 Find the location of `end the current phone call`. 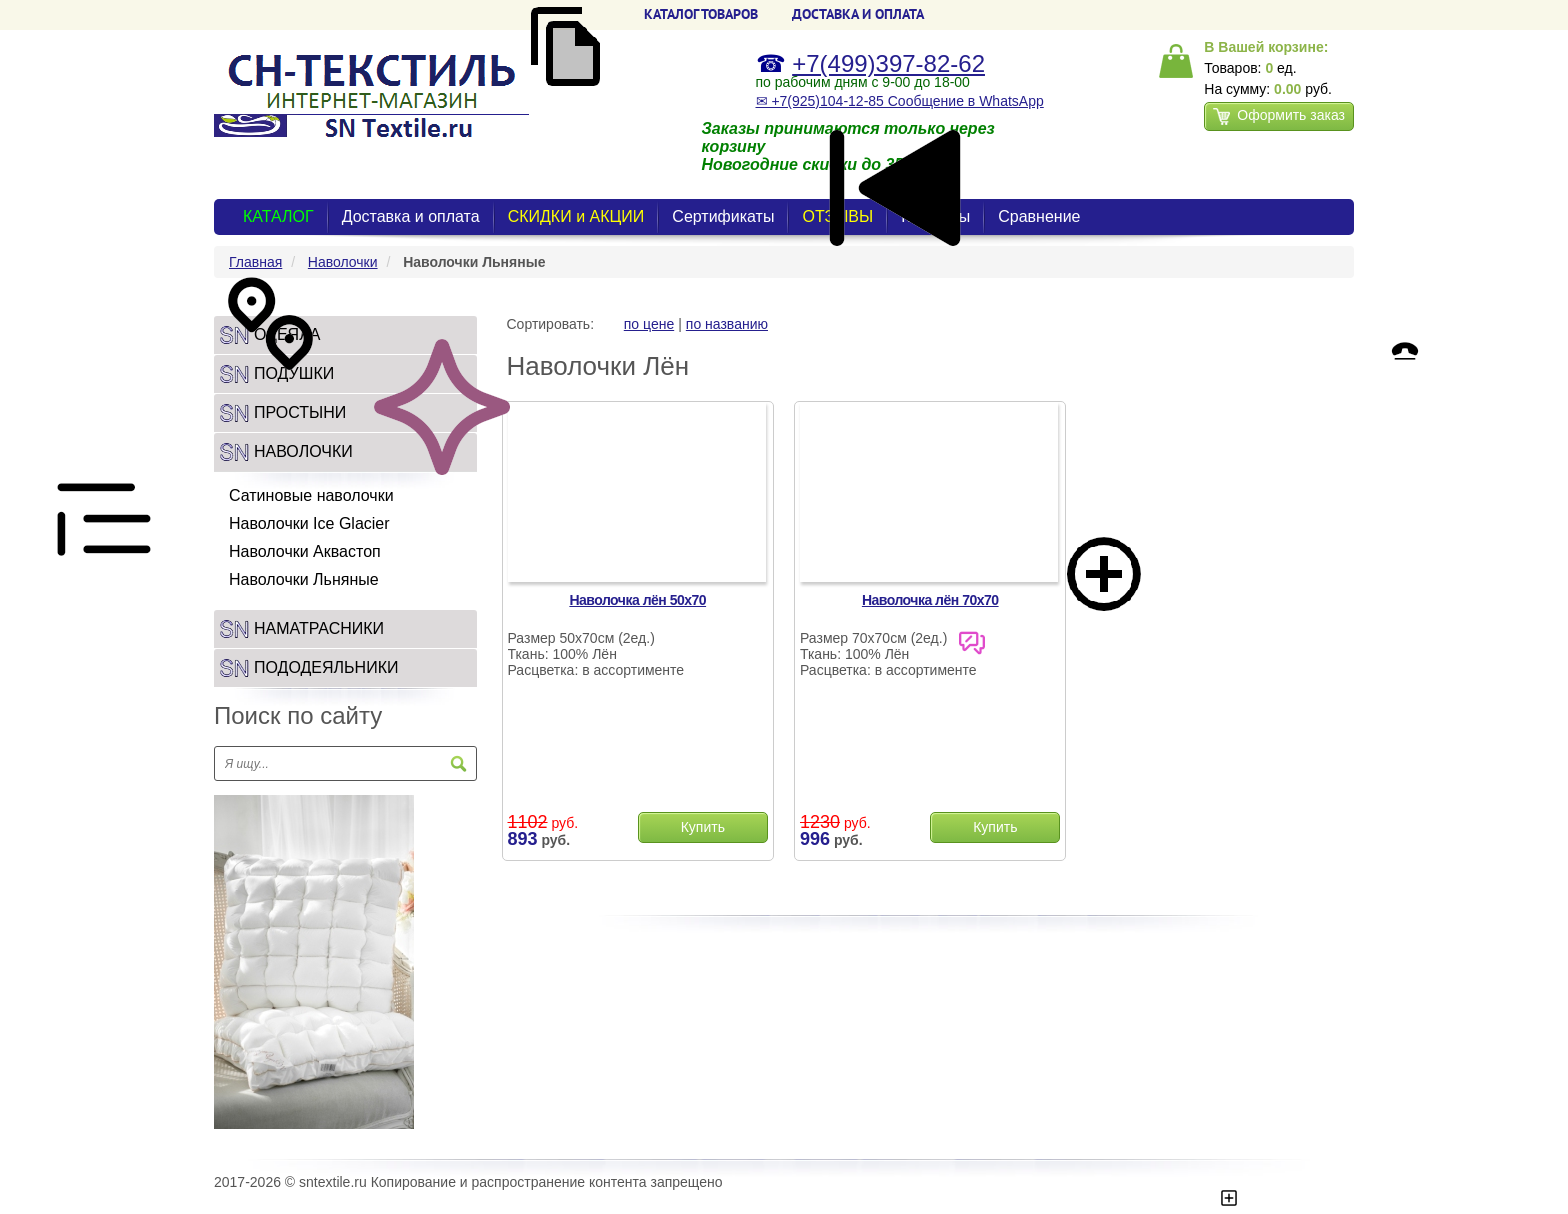

end the current phone call is located at coordinates (1405, 351).